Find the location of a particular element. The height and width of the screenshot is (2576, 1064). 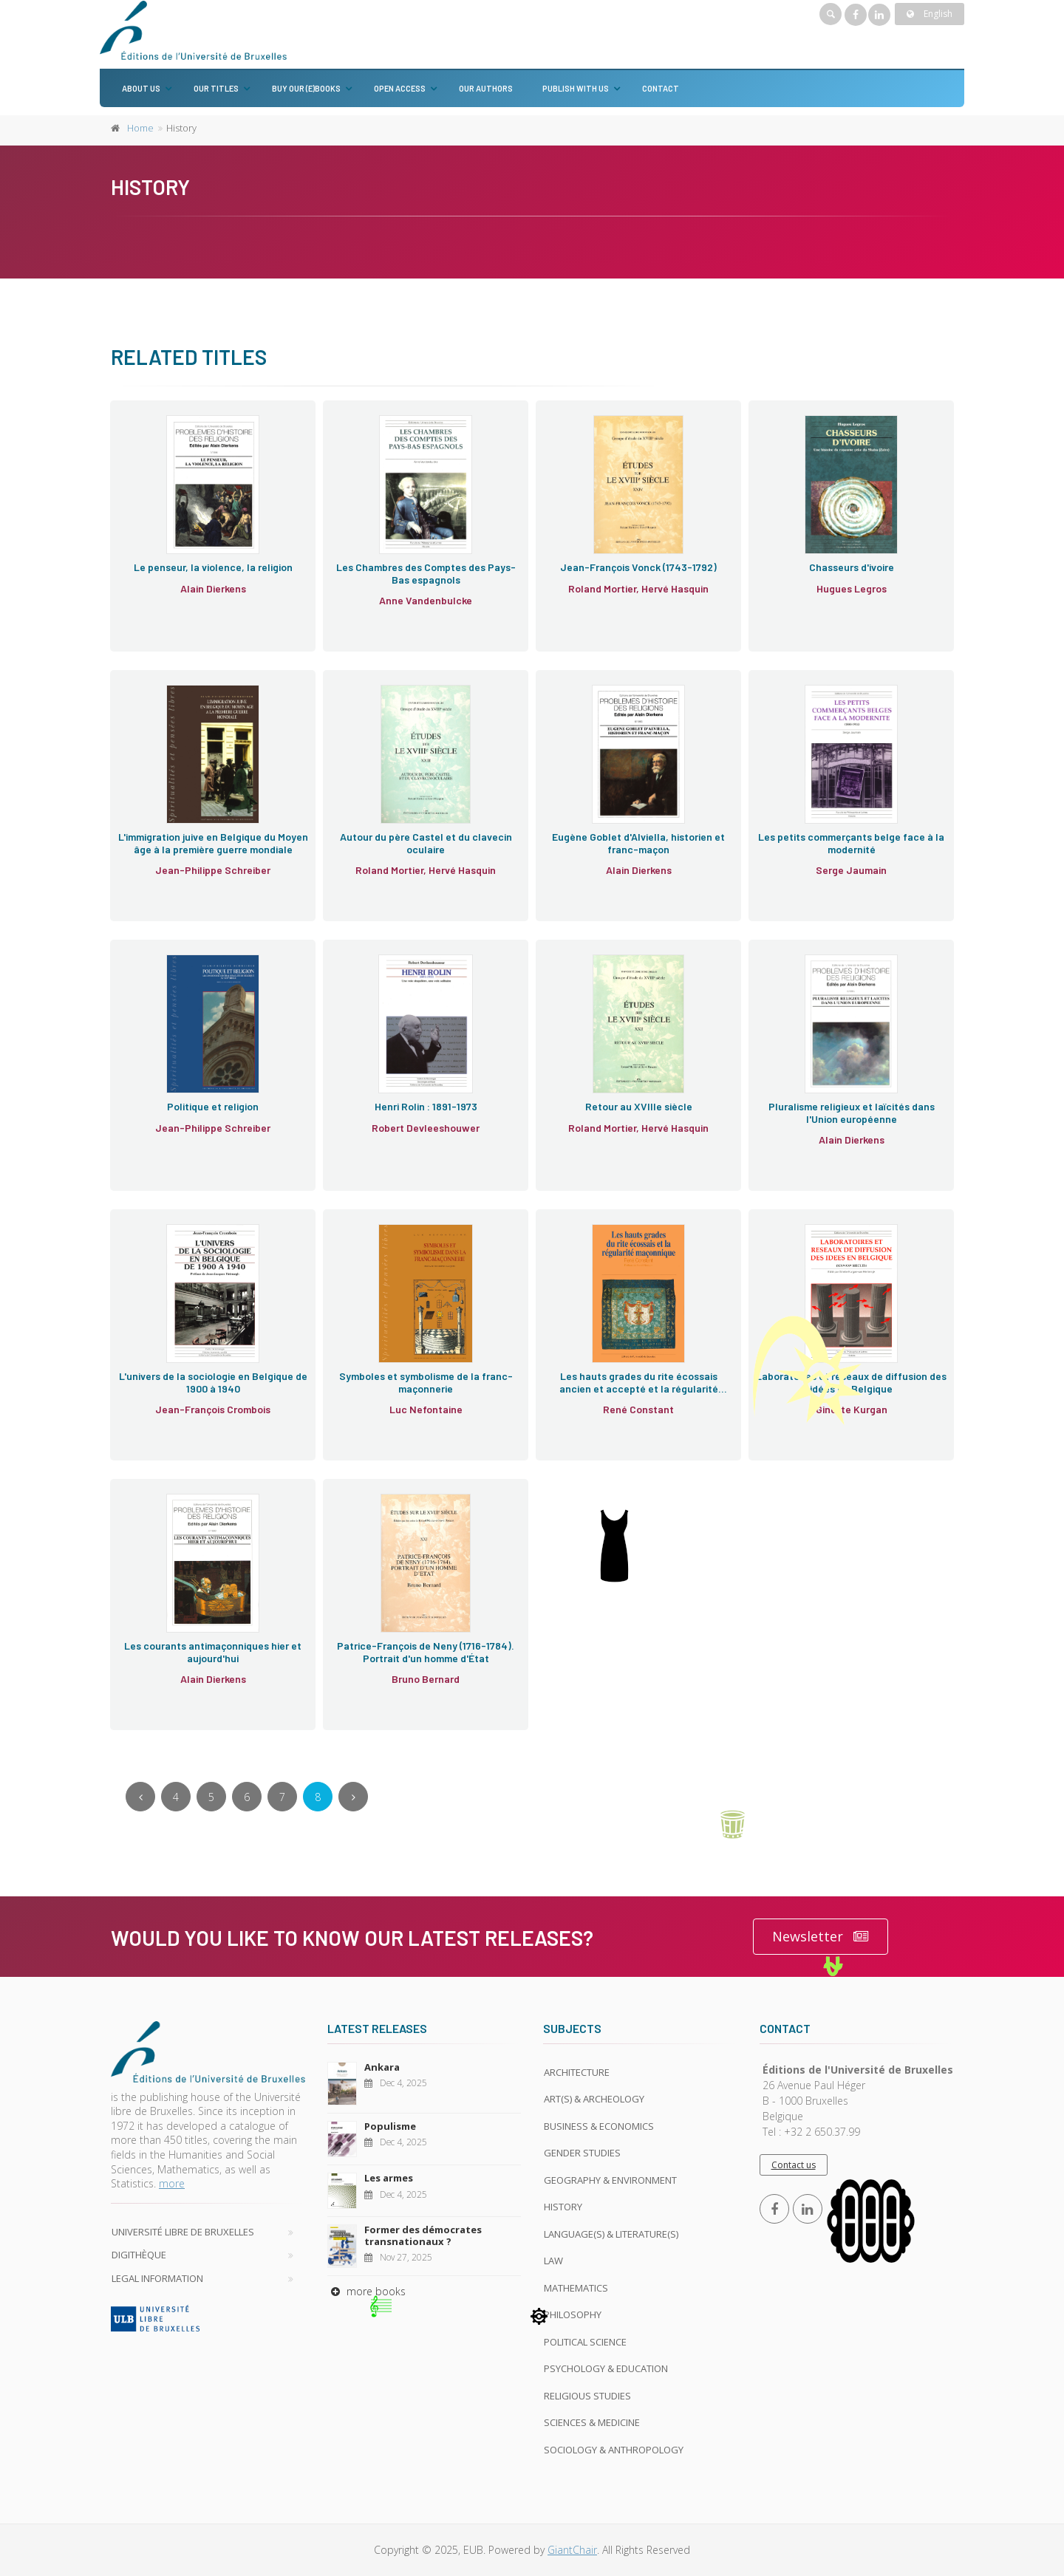

brain or cognitive function indicator is located at coordinates (870, 2221).